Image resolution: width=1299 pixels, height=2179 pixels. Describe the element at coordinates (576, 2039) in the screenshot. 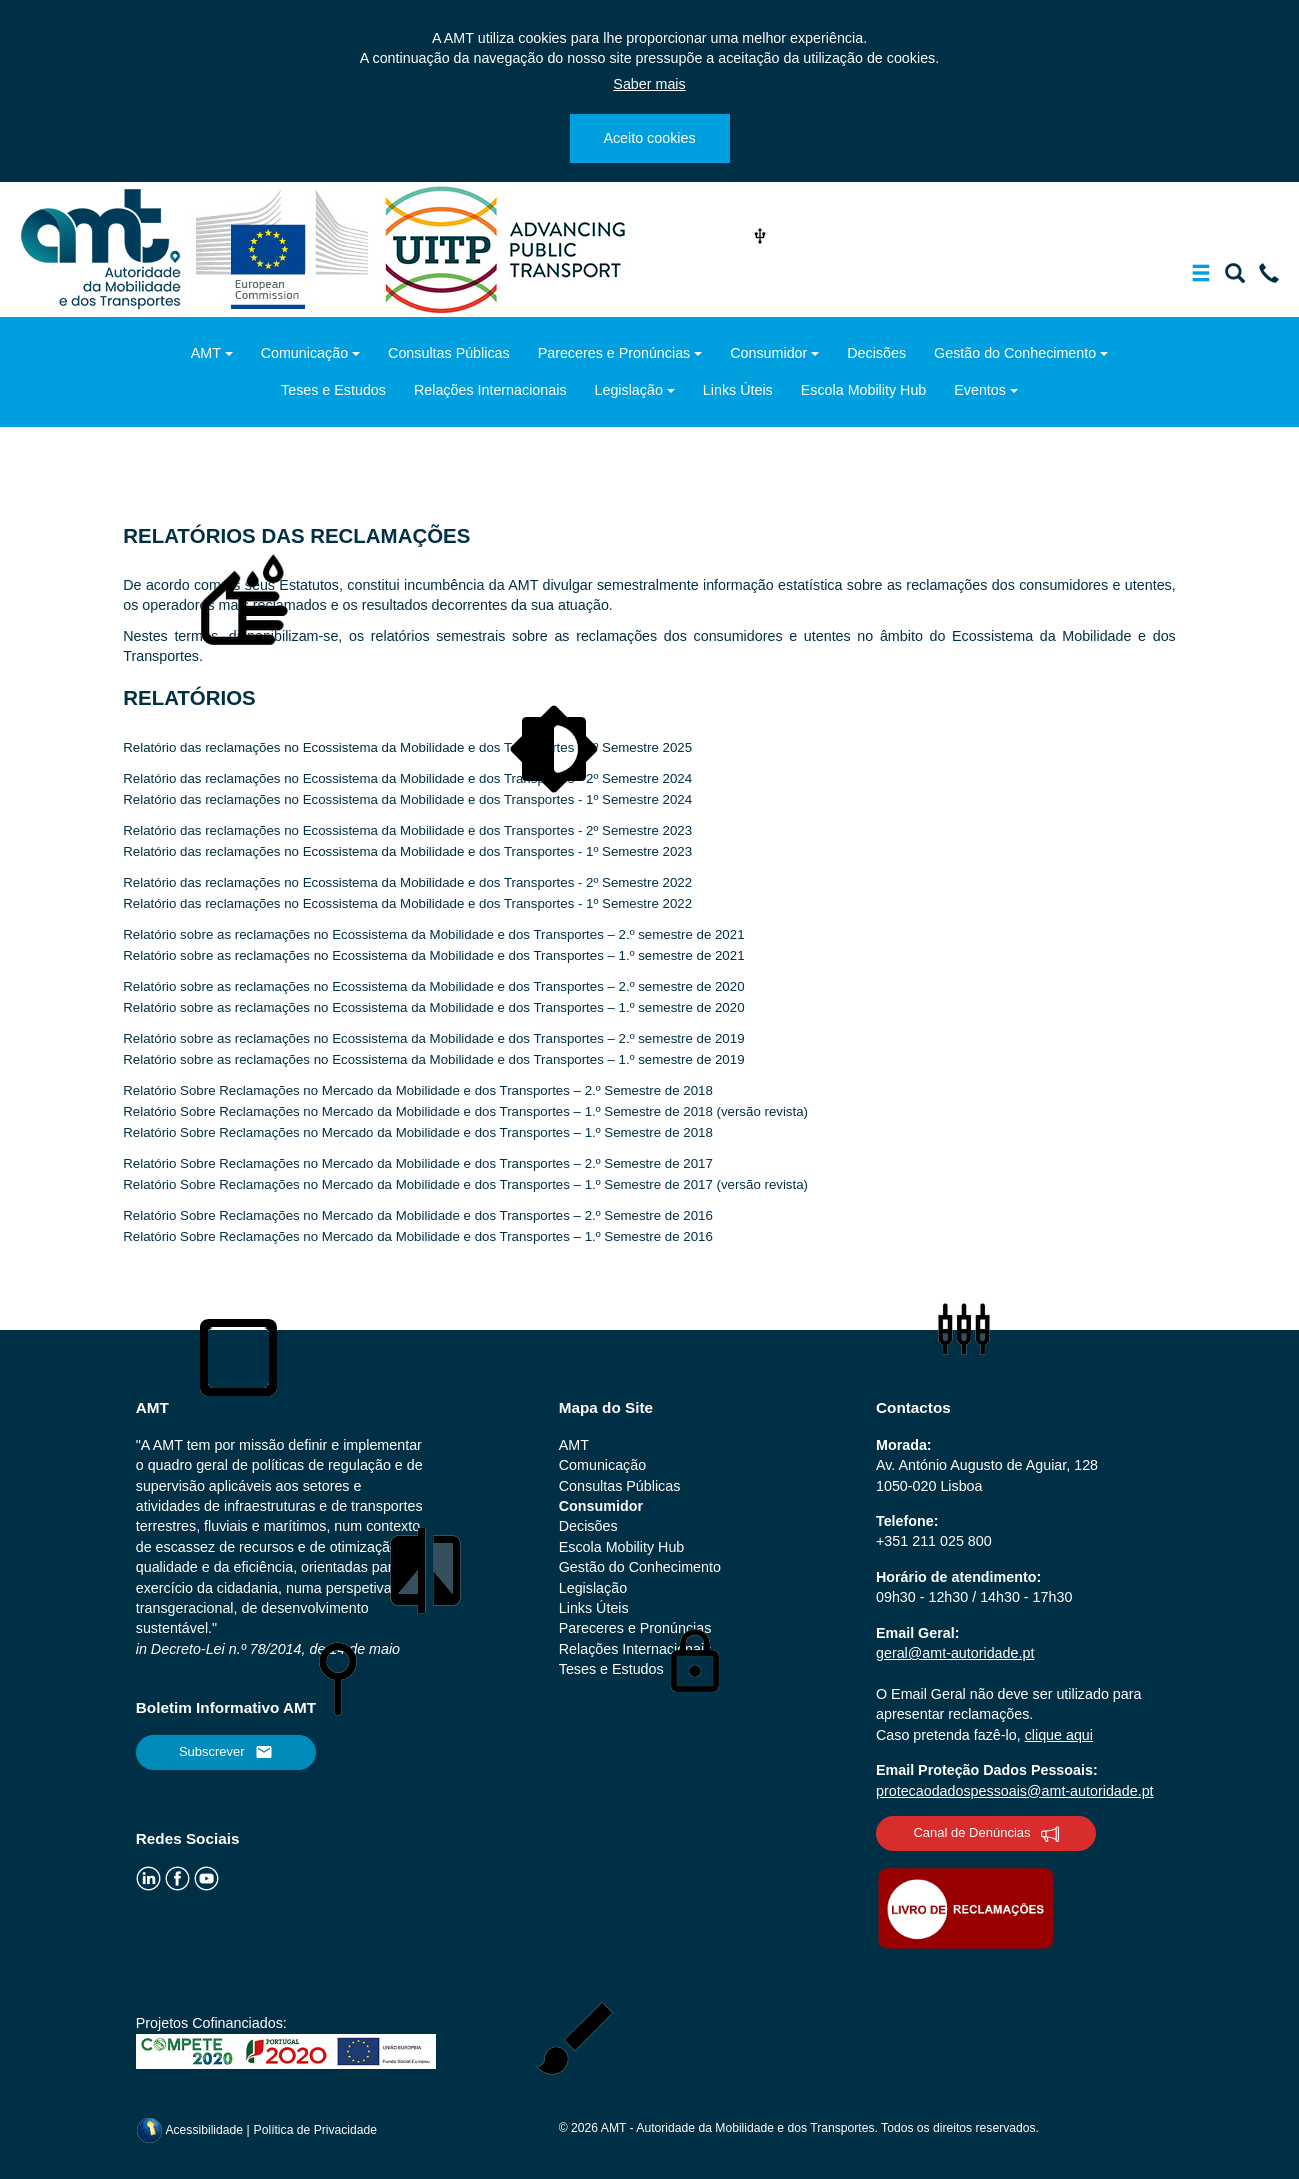

I see `access drawing or painting tools` at that location.